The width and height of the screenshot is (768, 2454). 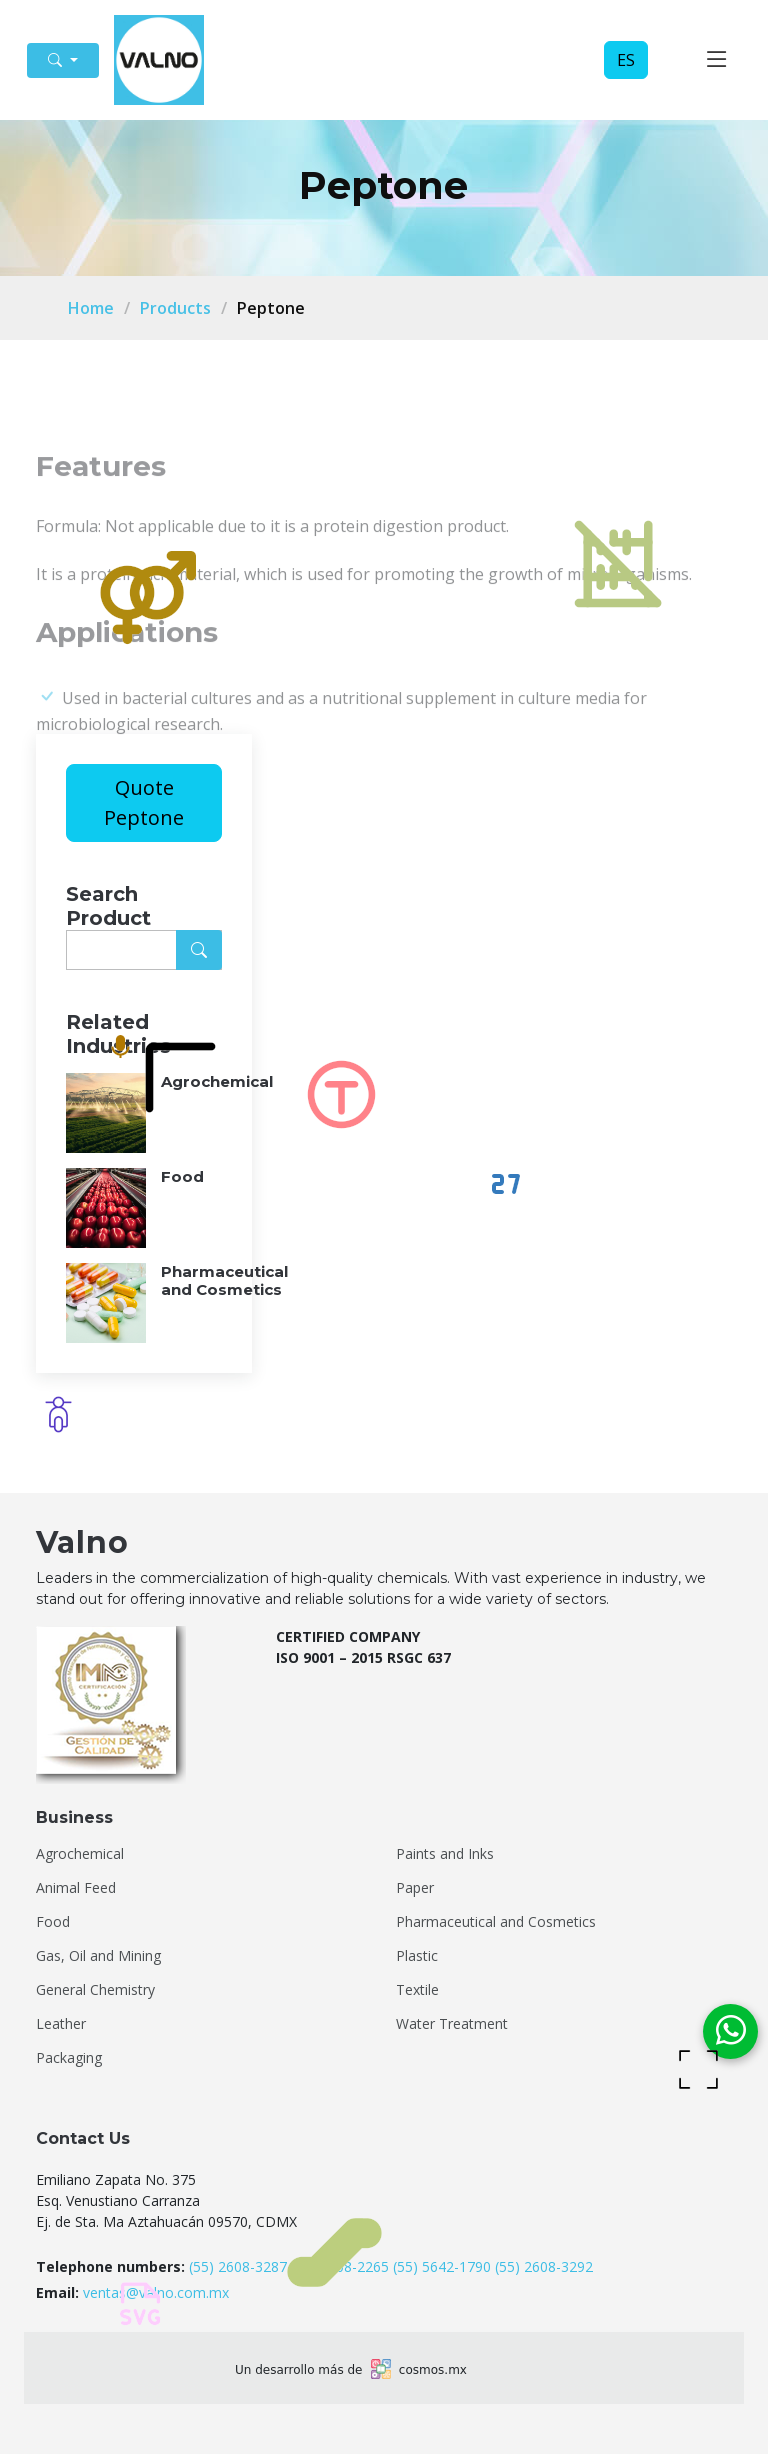 I want to click on tap to start voice input, so click(x=120, y=1046).